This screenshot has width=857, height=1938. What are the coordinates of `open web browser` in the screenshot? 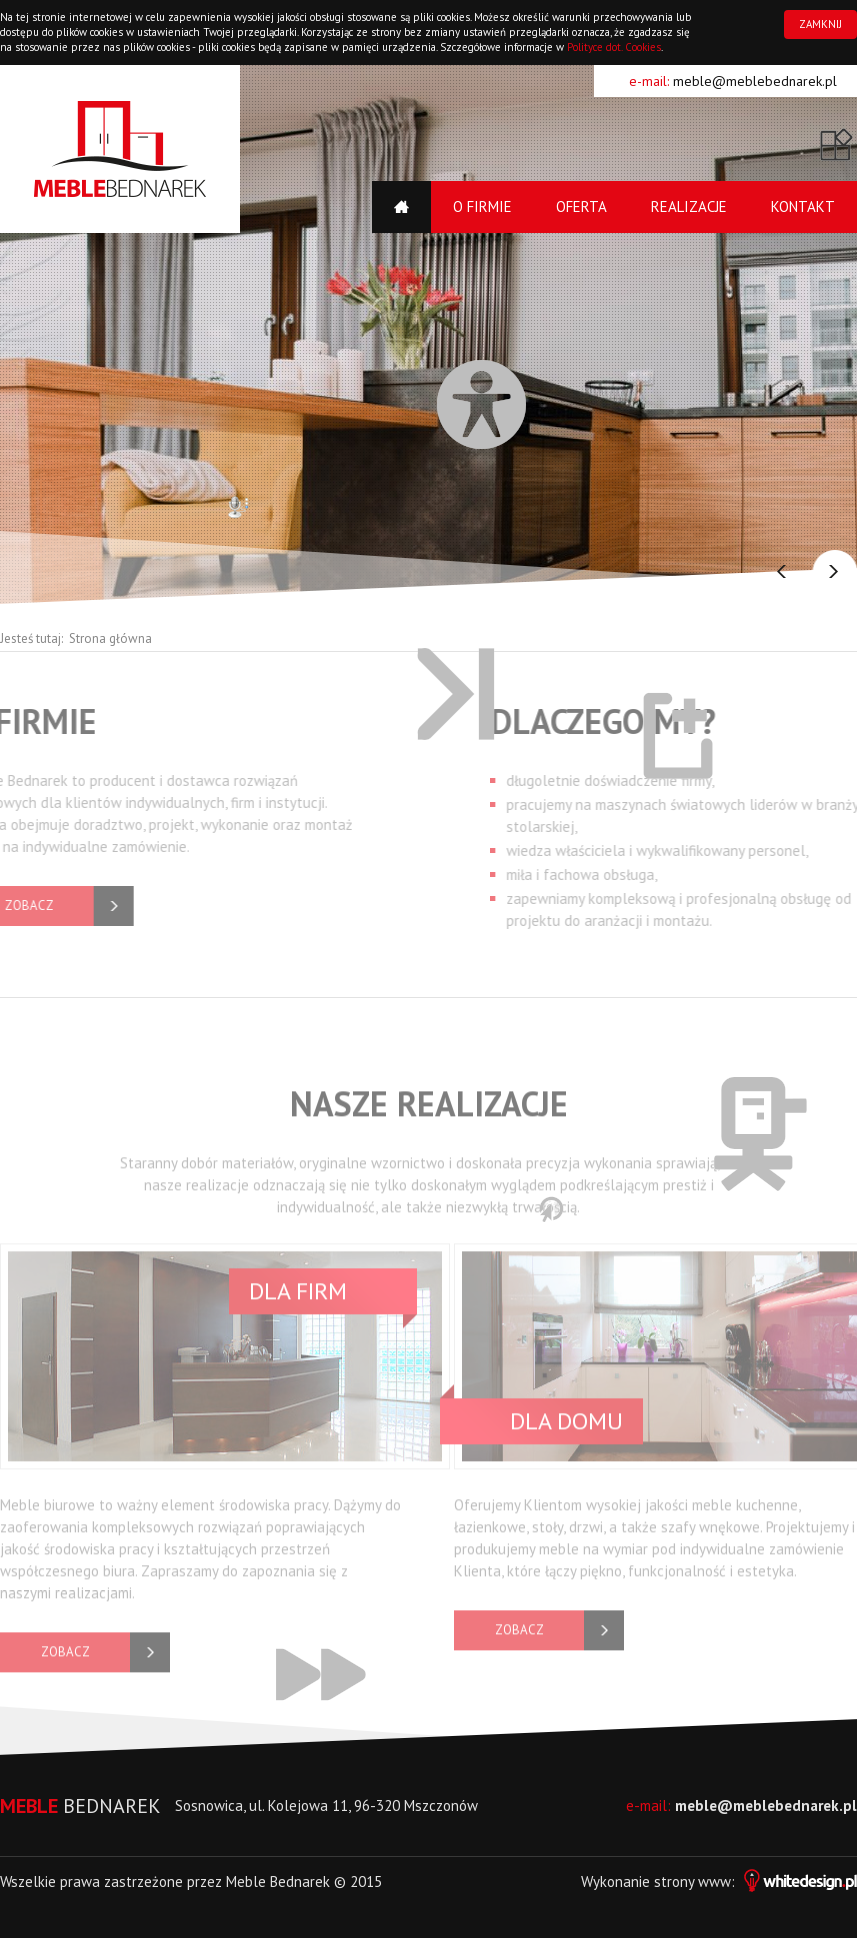 It's located at (551, 1208).